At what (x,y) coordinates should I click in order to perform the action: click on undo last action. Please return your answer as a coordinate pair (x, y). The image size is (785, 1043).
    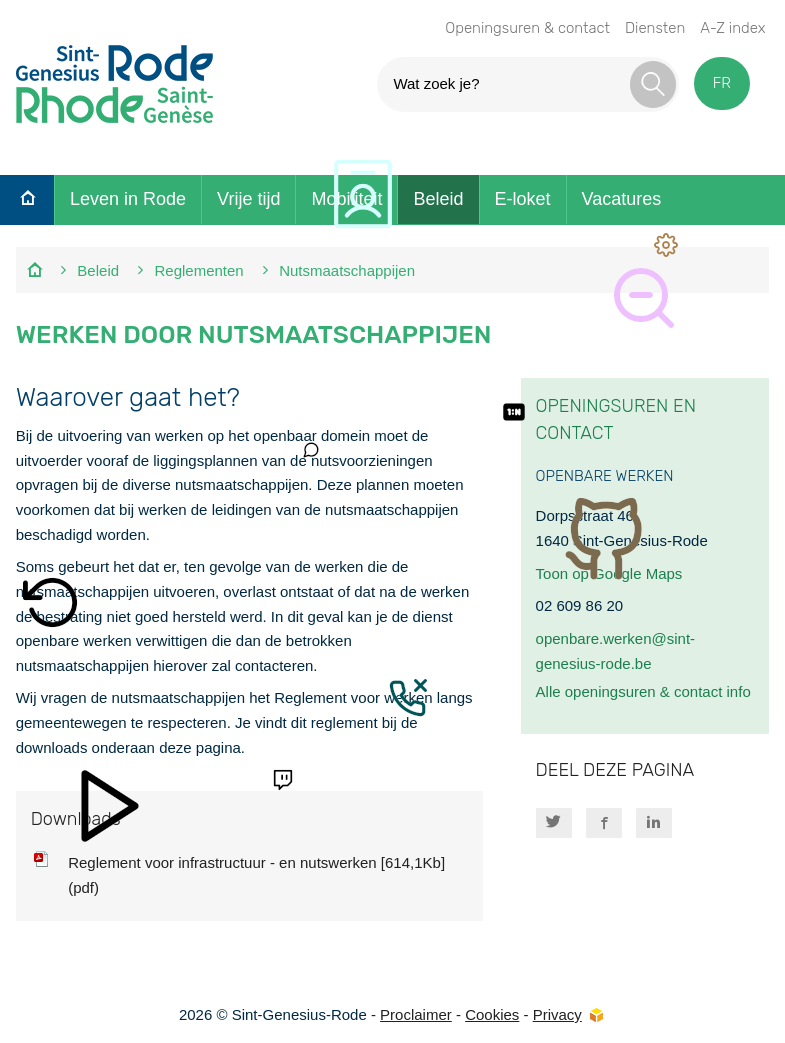
    Looking at the image, I should click on (52, 602).